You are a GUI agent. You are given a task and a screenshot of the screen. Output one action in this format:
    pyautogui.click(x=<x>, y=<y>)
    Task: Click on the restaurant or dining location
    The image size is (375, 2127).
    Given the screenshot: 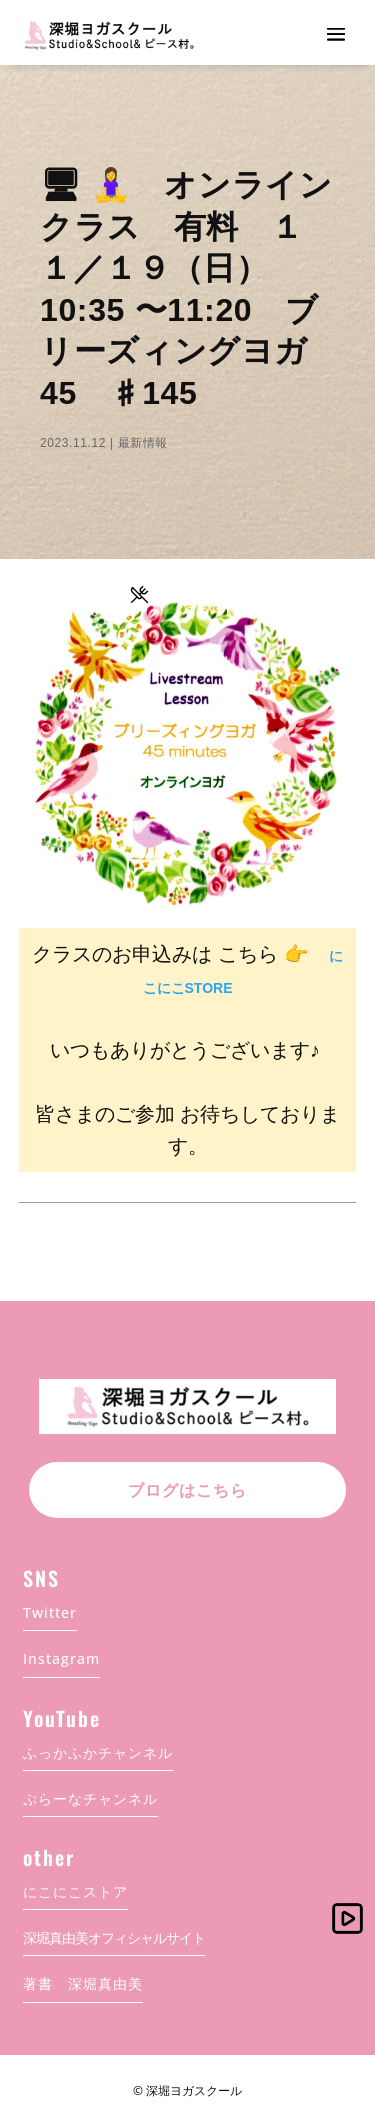 What is the action you would take?
    pyautogui.click(x=139, y=594)
    